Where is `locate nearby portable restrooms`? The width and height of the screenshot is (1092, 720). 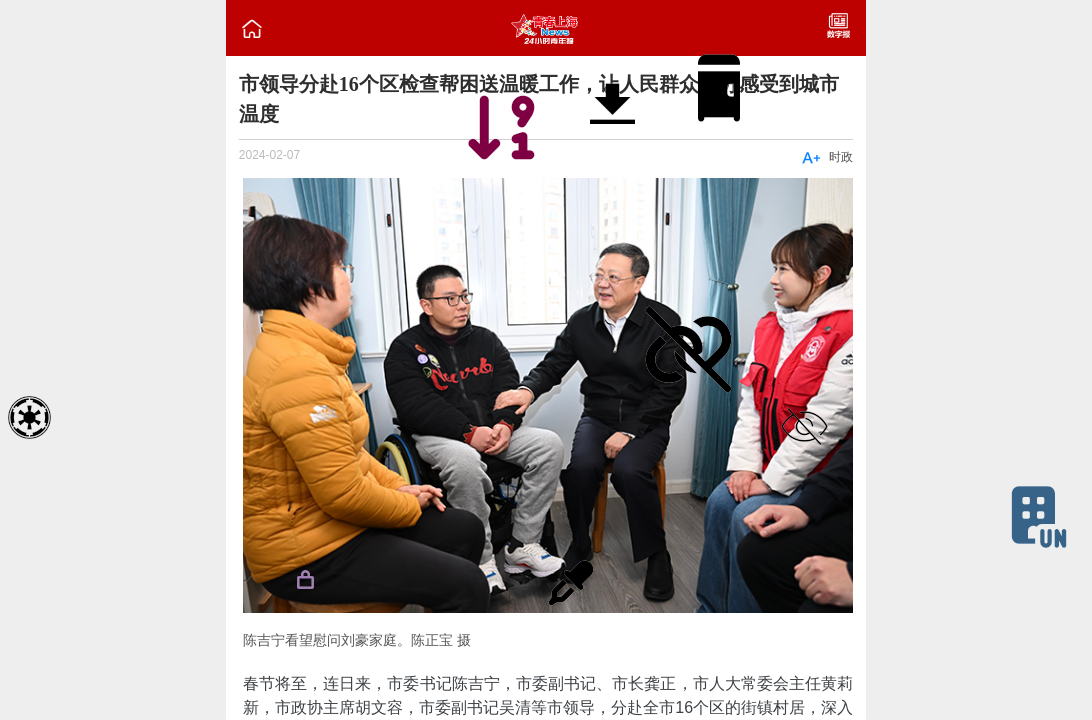 locate nearby portable restrooms is located at coordinates (719, 88).